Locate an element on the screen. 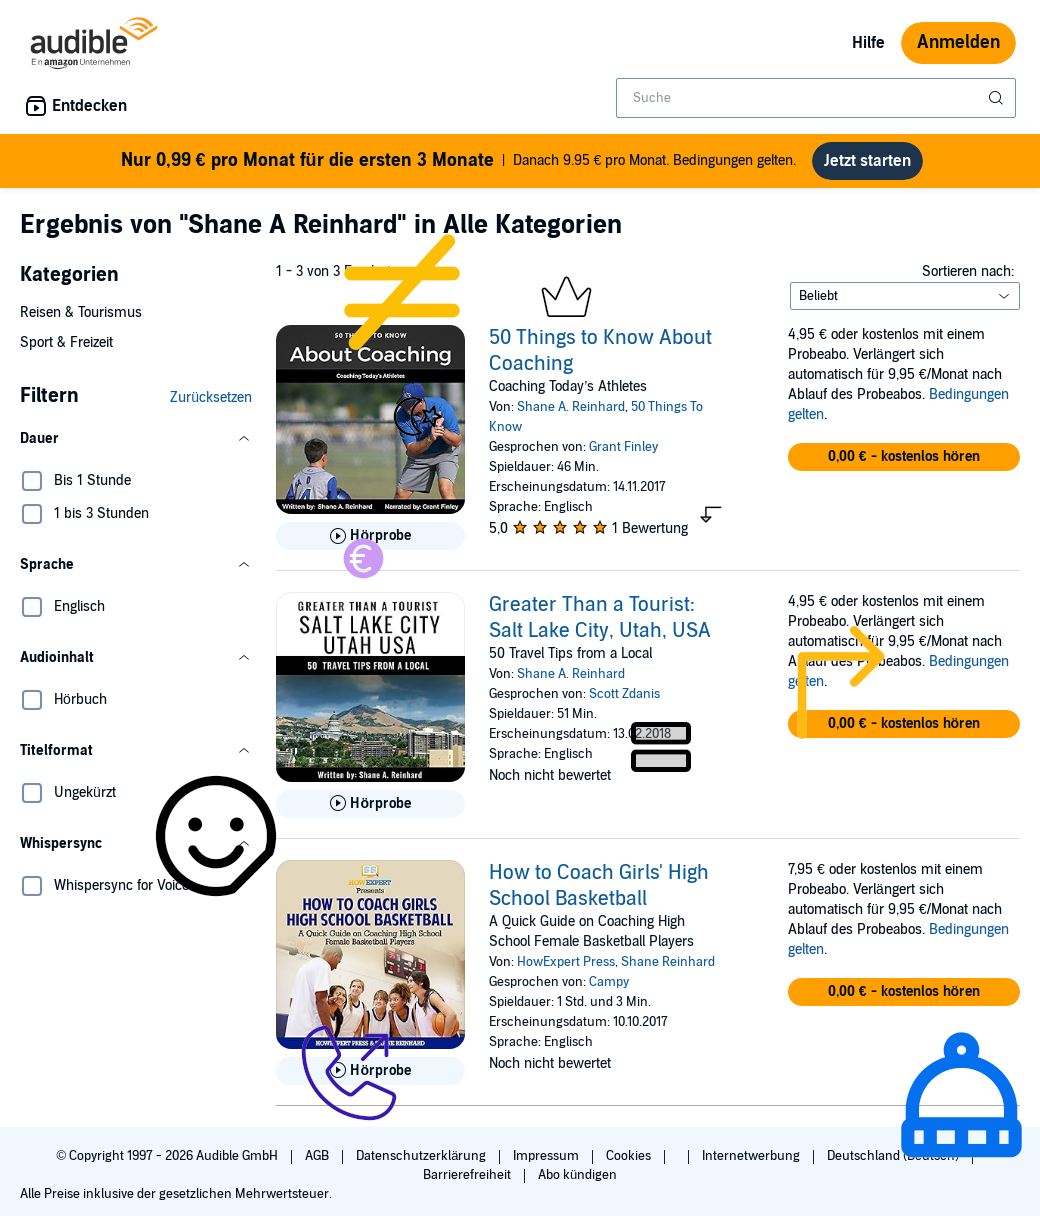 The image size is (1040, 1216). switch to row layout view is located at coordinates (661, 747).